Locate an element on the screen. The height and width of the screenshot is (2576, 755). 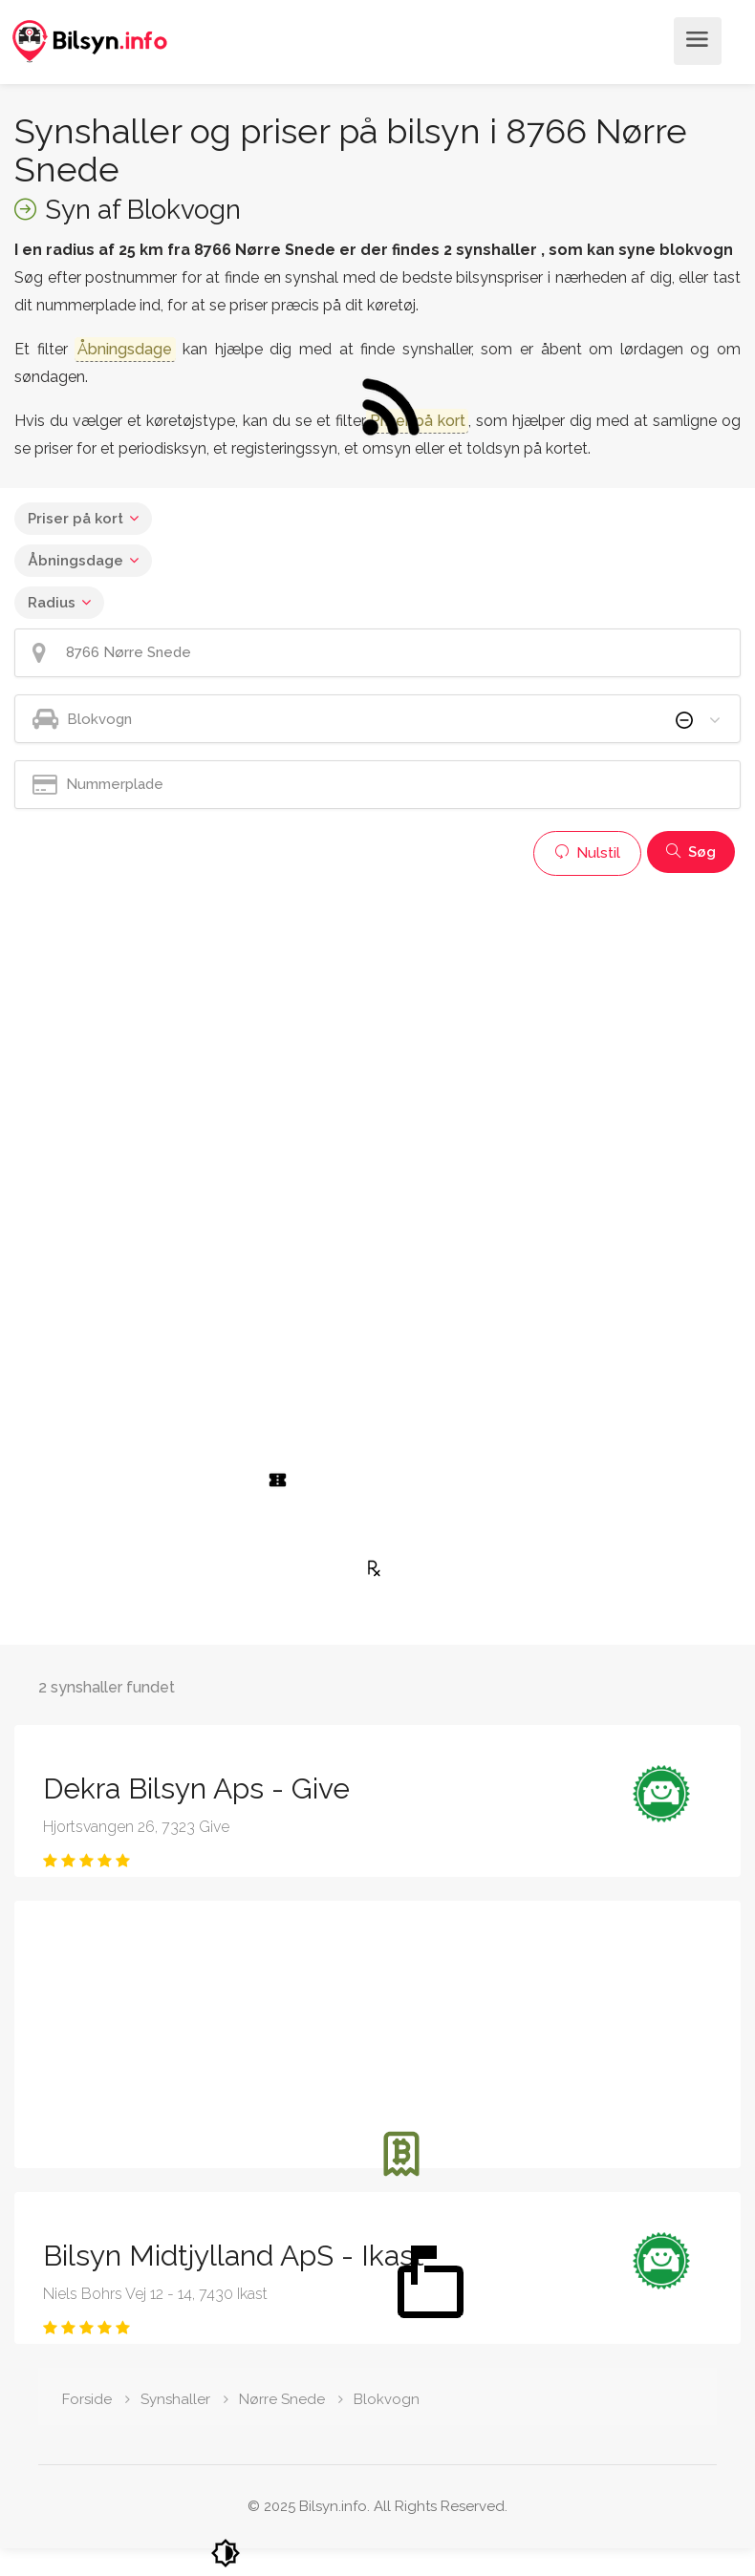
view bitcoin transaction receipt is located at coordinates (401, 2154).